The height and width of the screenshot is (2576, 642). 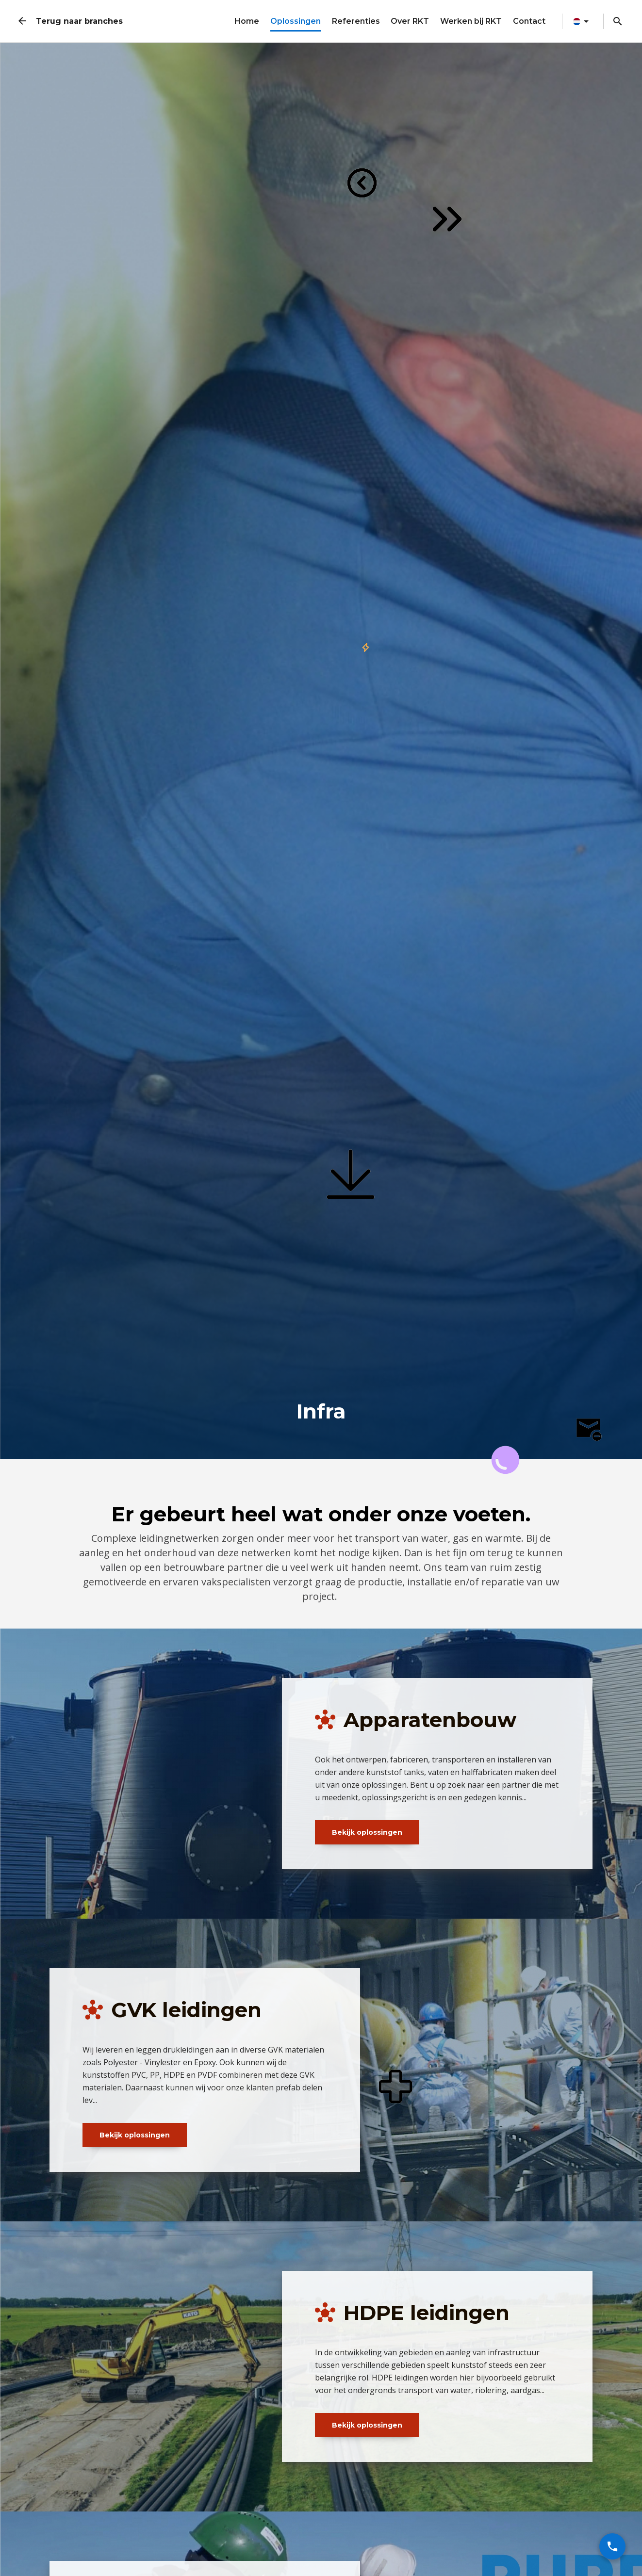 I want to click on access health or medical information, so click(x=395, y=2087).